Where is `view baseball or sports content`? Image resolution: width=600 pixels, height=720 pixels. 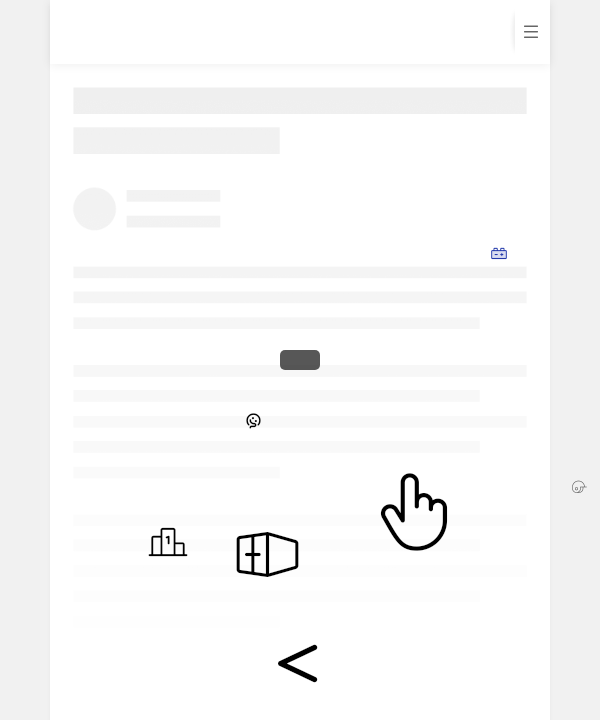 view baseball or sports content is located at coordinates (579, 487).